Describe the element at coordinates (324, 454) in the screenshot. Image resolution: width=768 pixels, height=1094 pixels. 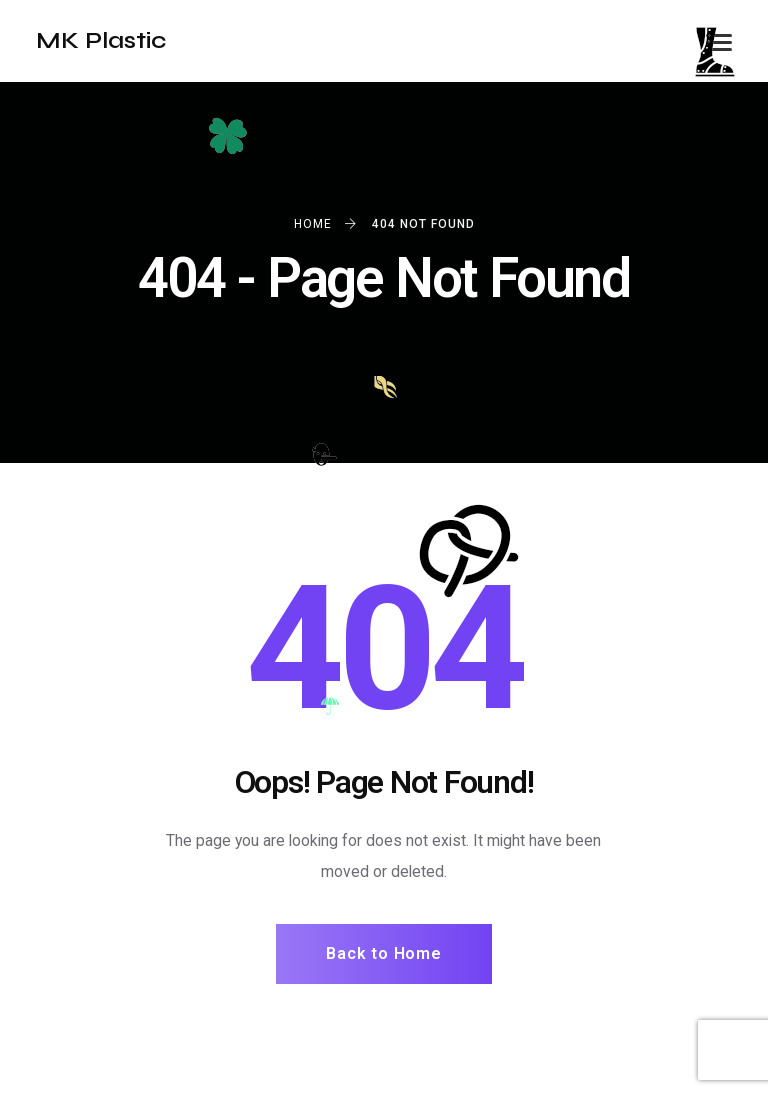
I see `indicates a player is bluffing or lying` at that location.